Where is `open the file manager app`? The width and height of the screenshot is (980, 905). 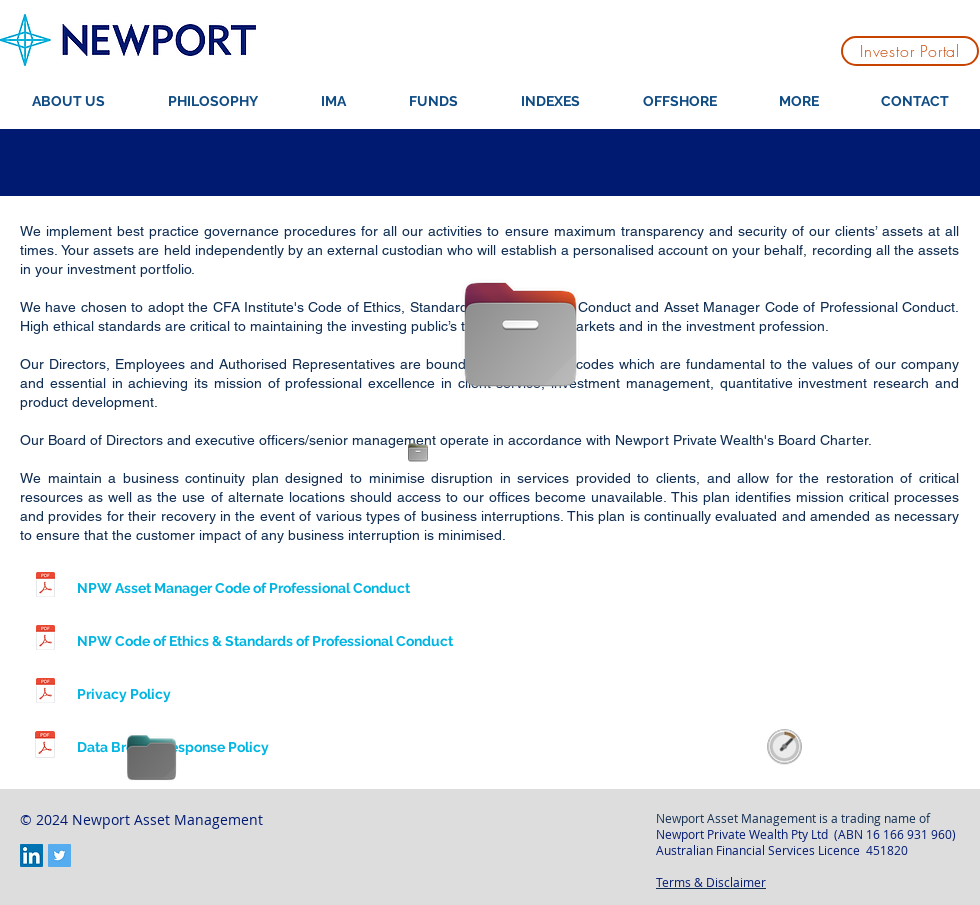 open the file manager app is located at coordinates (418, 452).